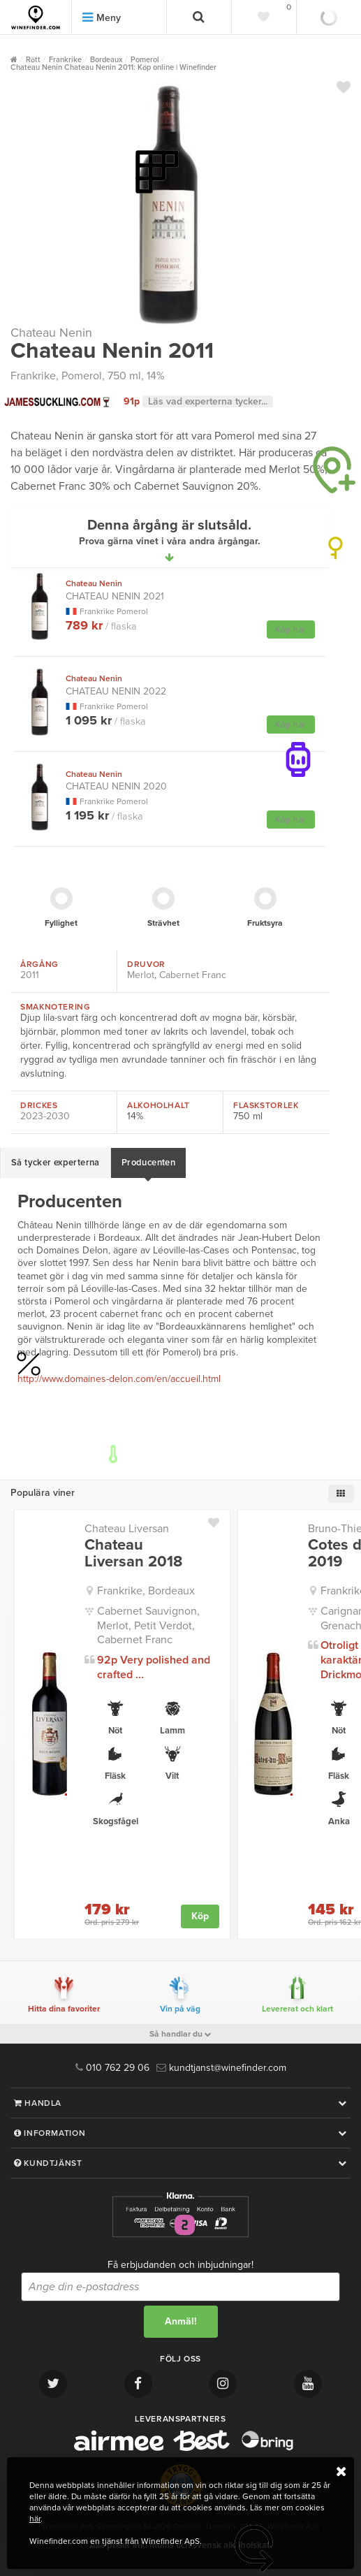 The width and height of the screenshot is (361, 2576). I want to click on view fitness or health statistics on smartwatch, so click(298, 759).